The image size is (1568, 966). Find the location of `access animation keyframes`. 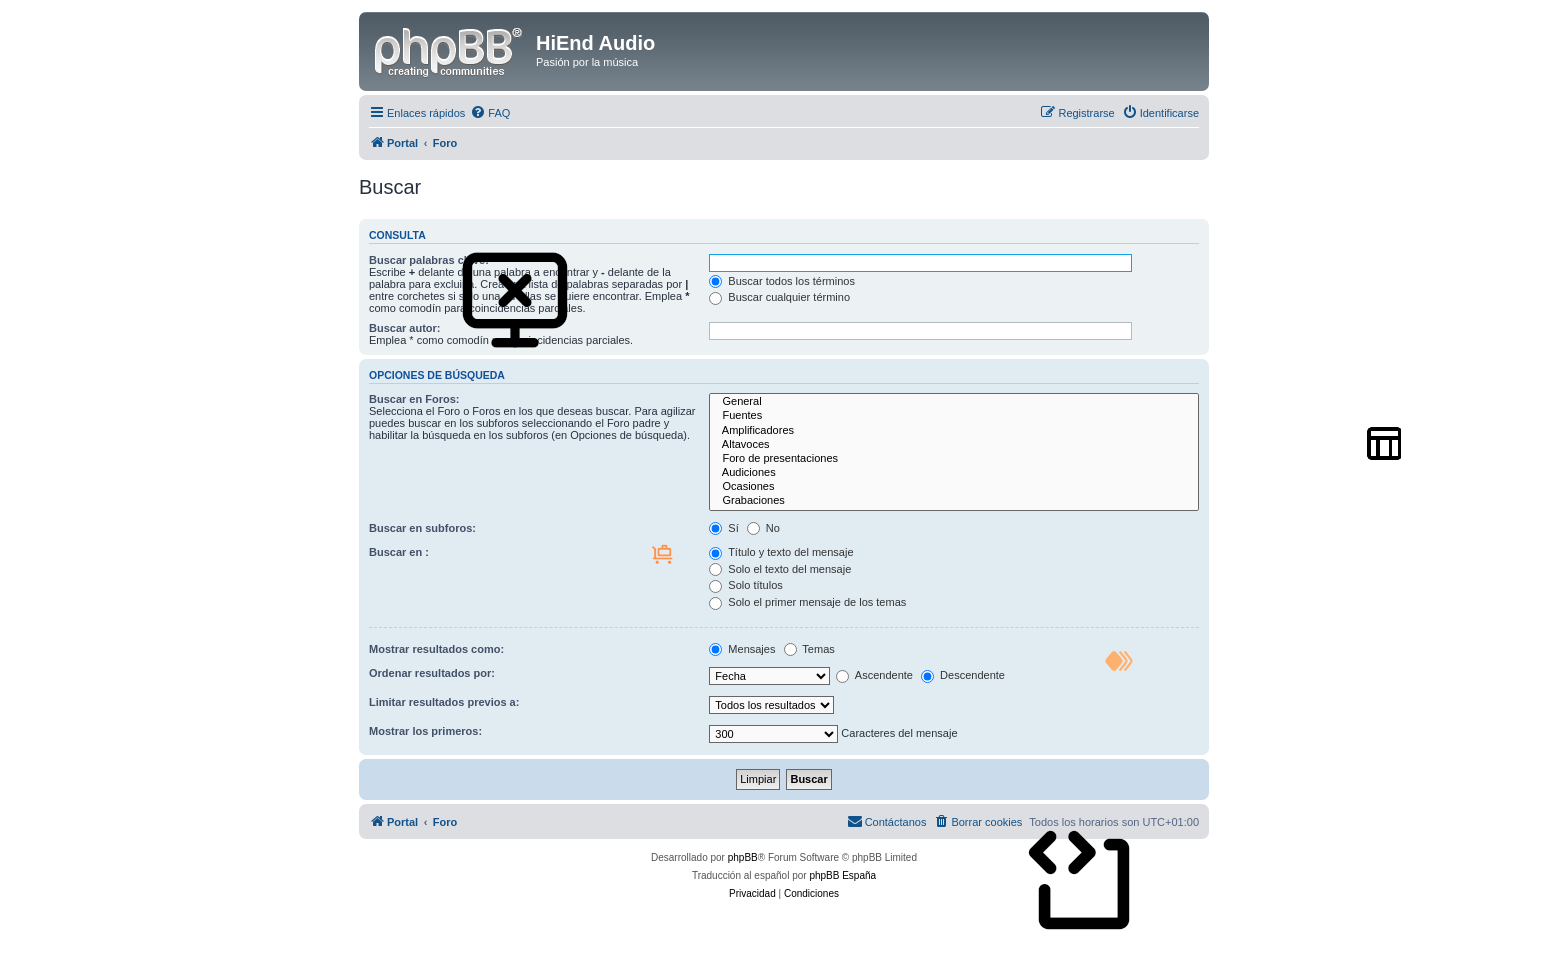

access animation keyframes is located at coordinates (1119, 661).